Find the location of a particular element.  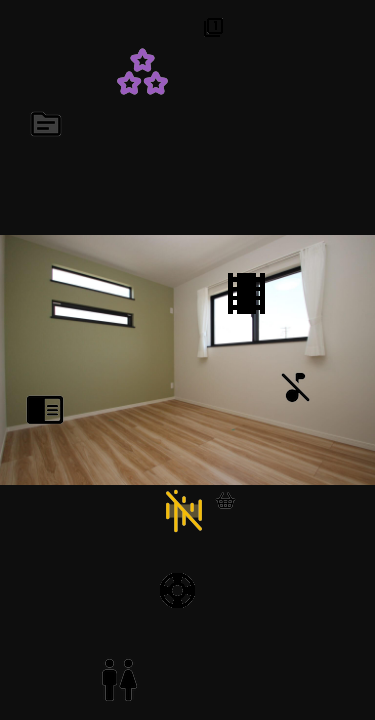

access source files or documents is located at coordinates (46, 124).